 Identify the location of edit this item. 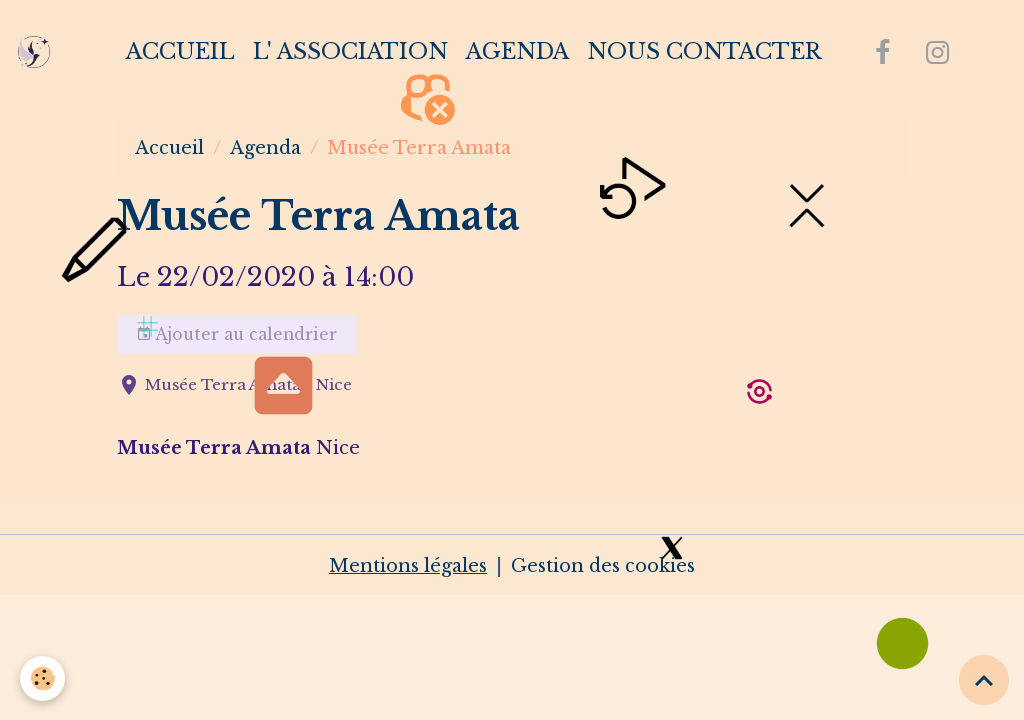
(94, 250).